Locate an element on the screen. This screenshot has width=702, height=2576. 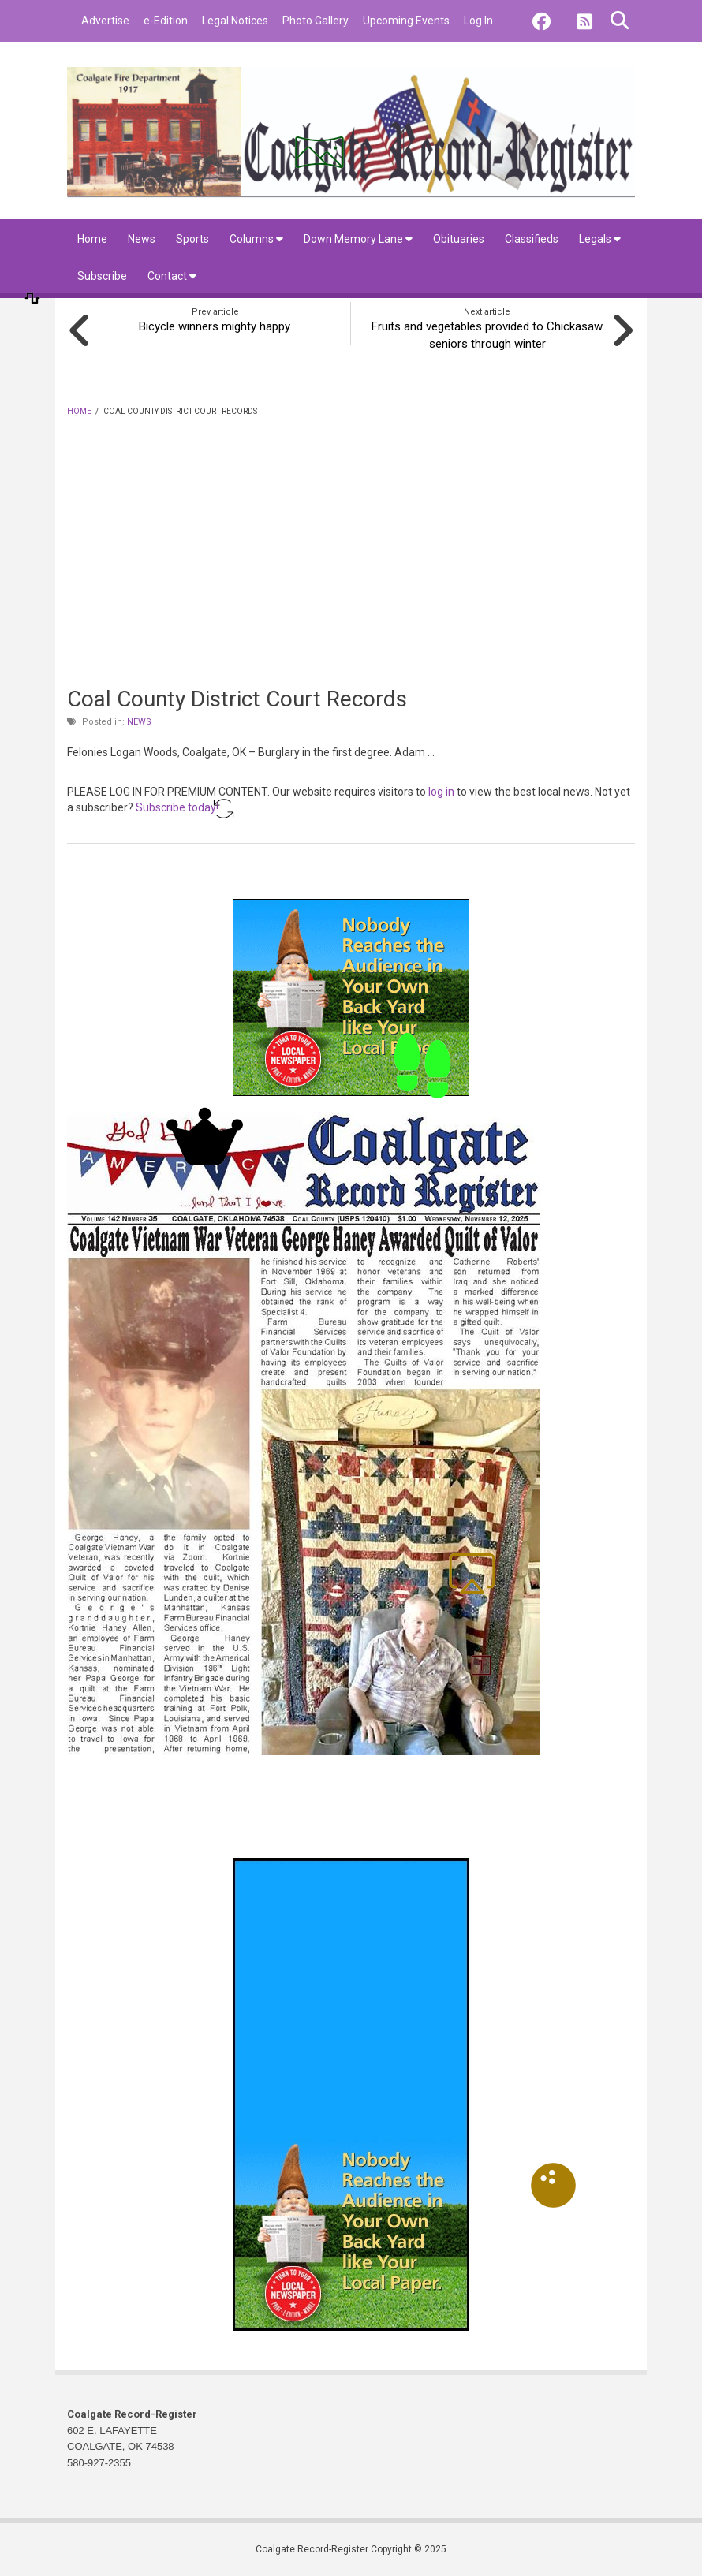
indicates first item or step in a sequence is located at coordinates (481, 1665).